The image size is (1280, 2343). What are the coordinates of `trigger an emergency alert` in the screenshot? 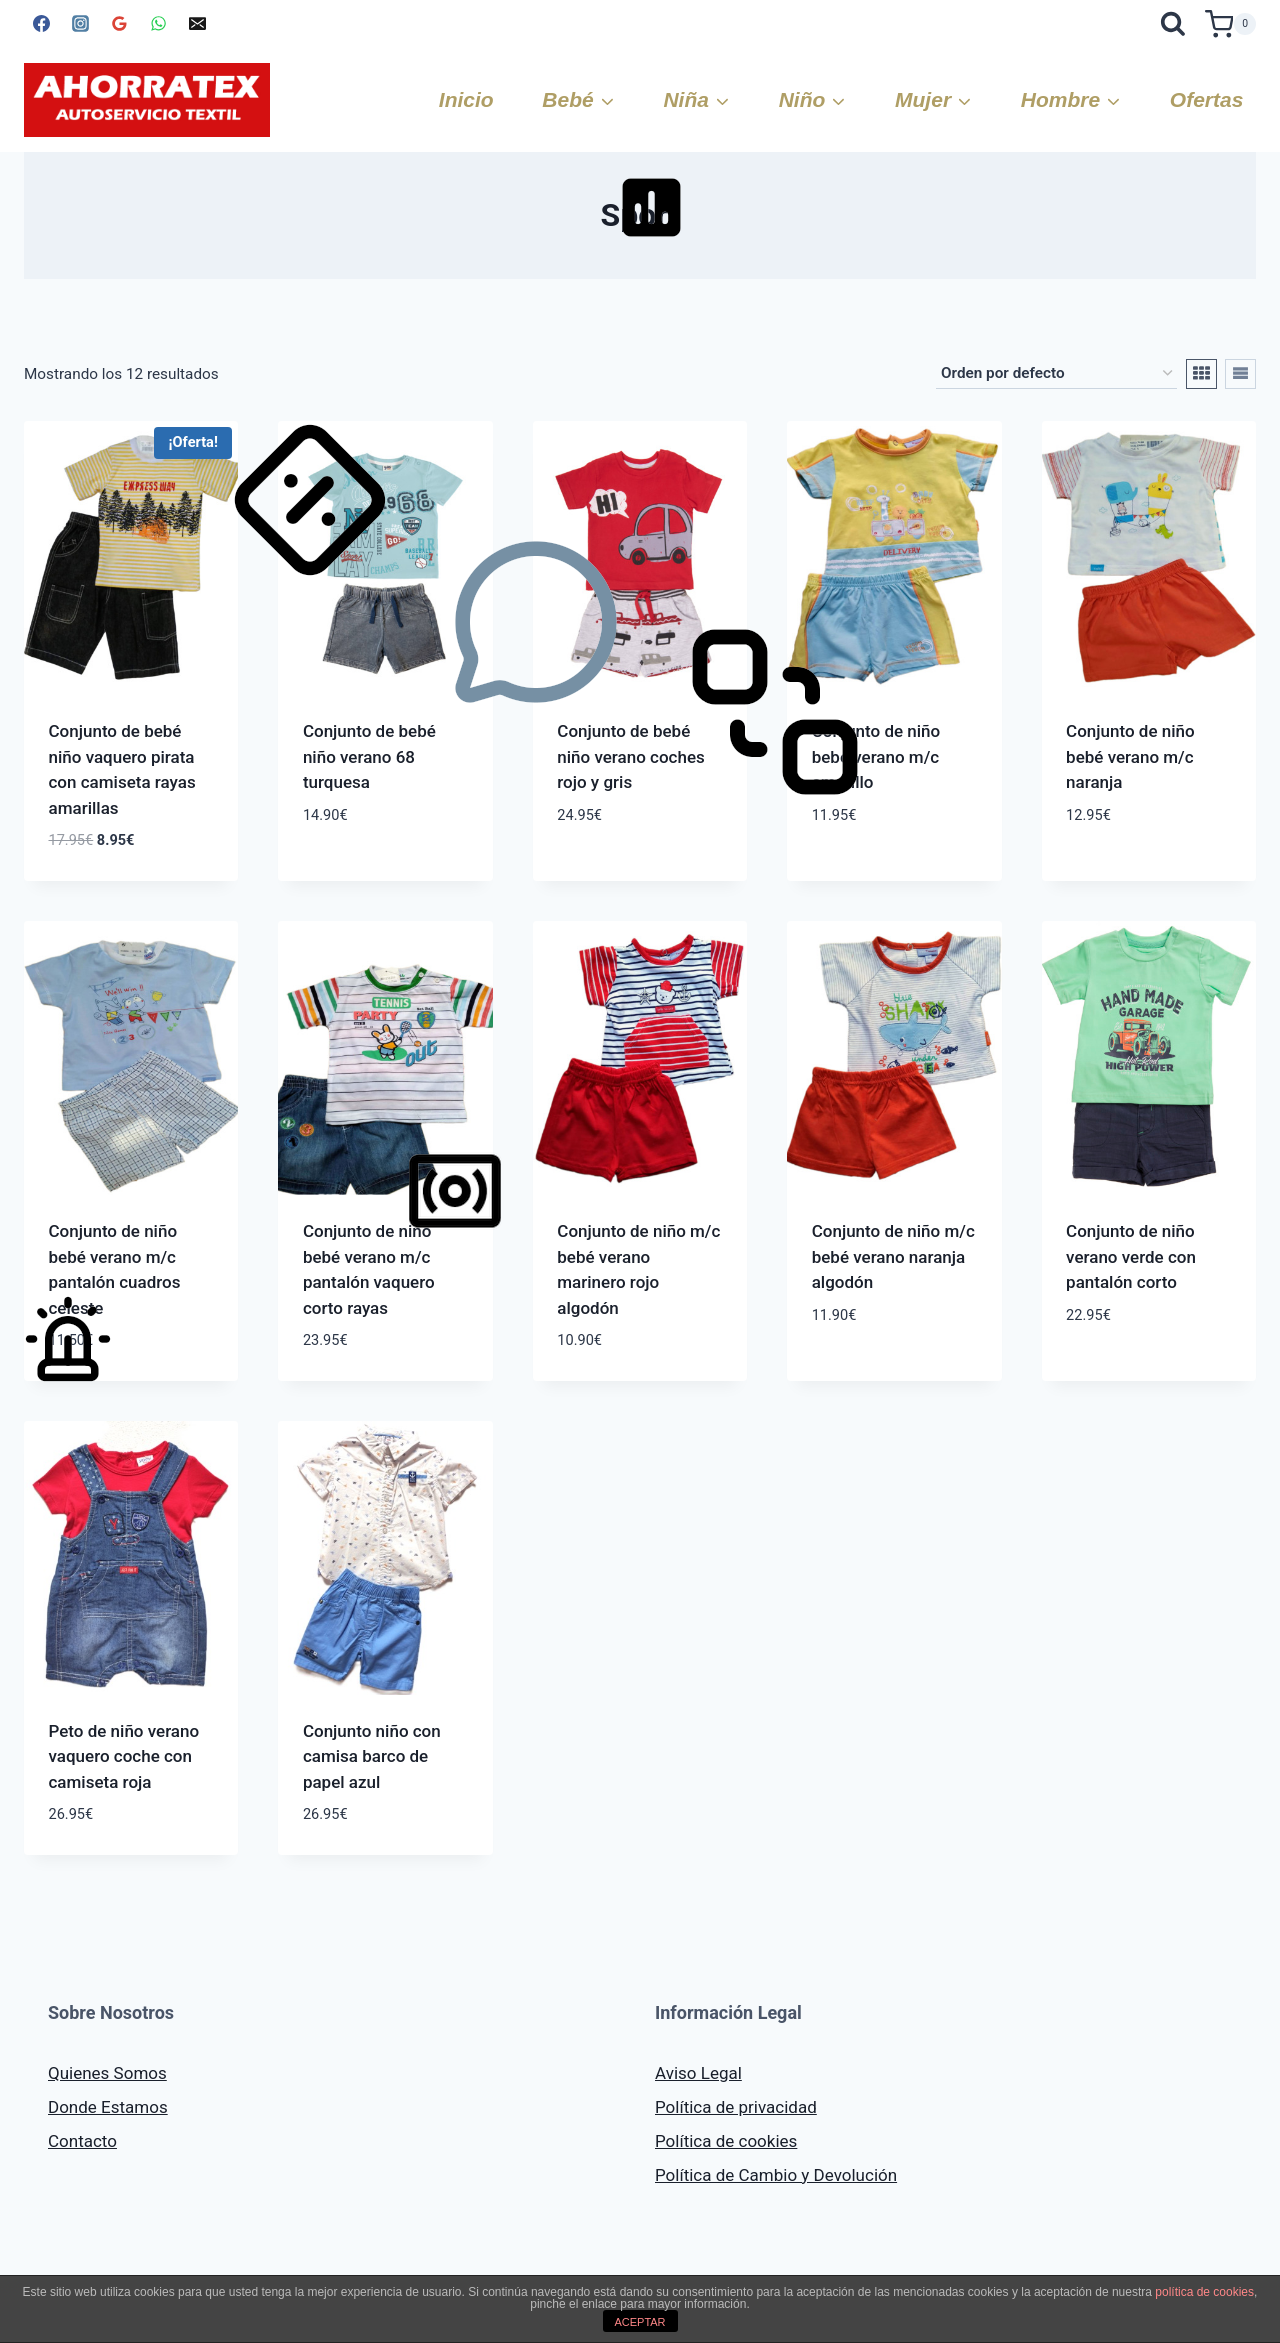 It's located at (68, 1339).